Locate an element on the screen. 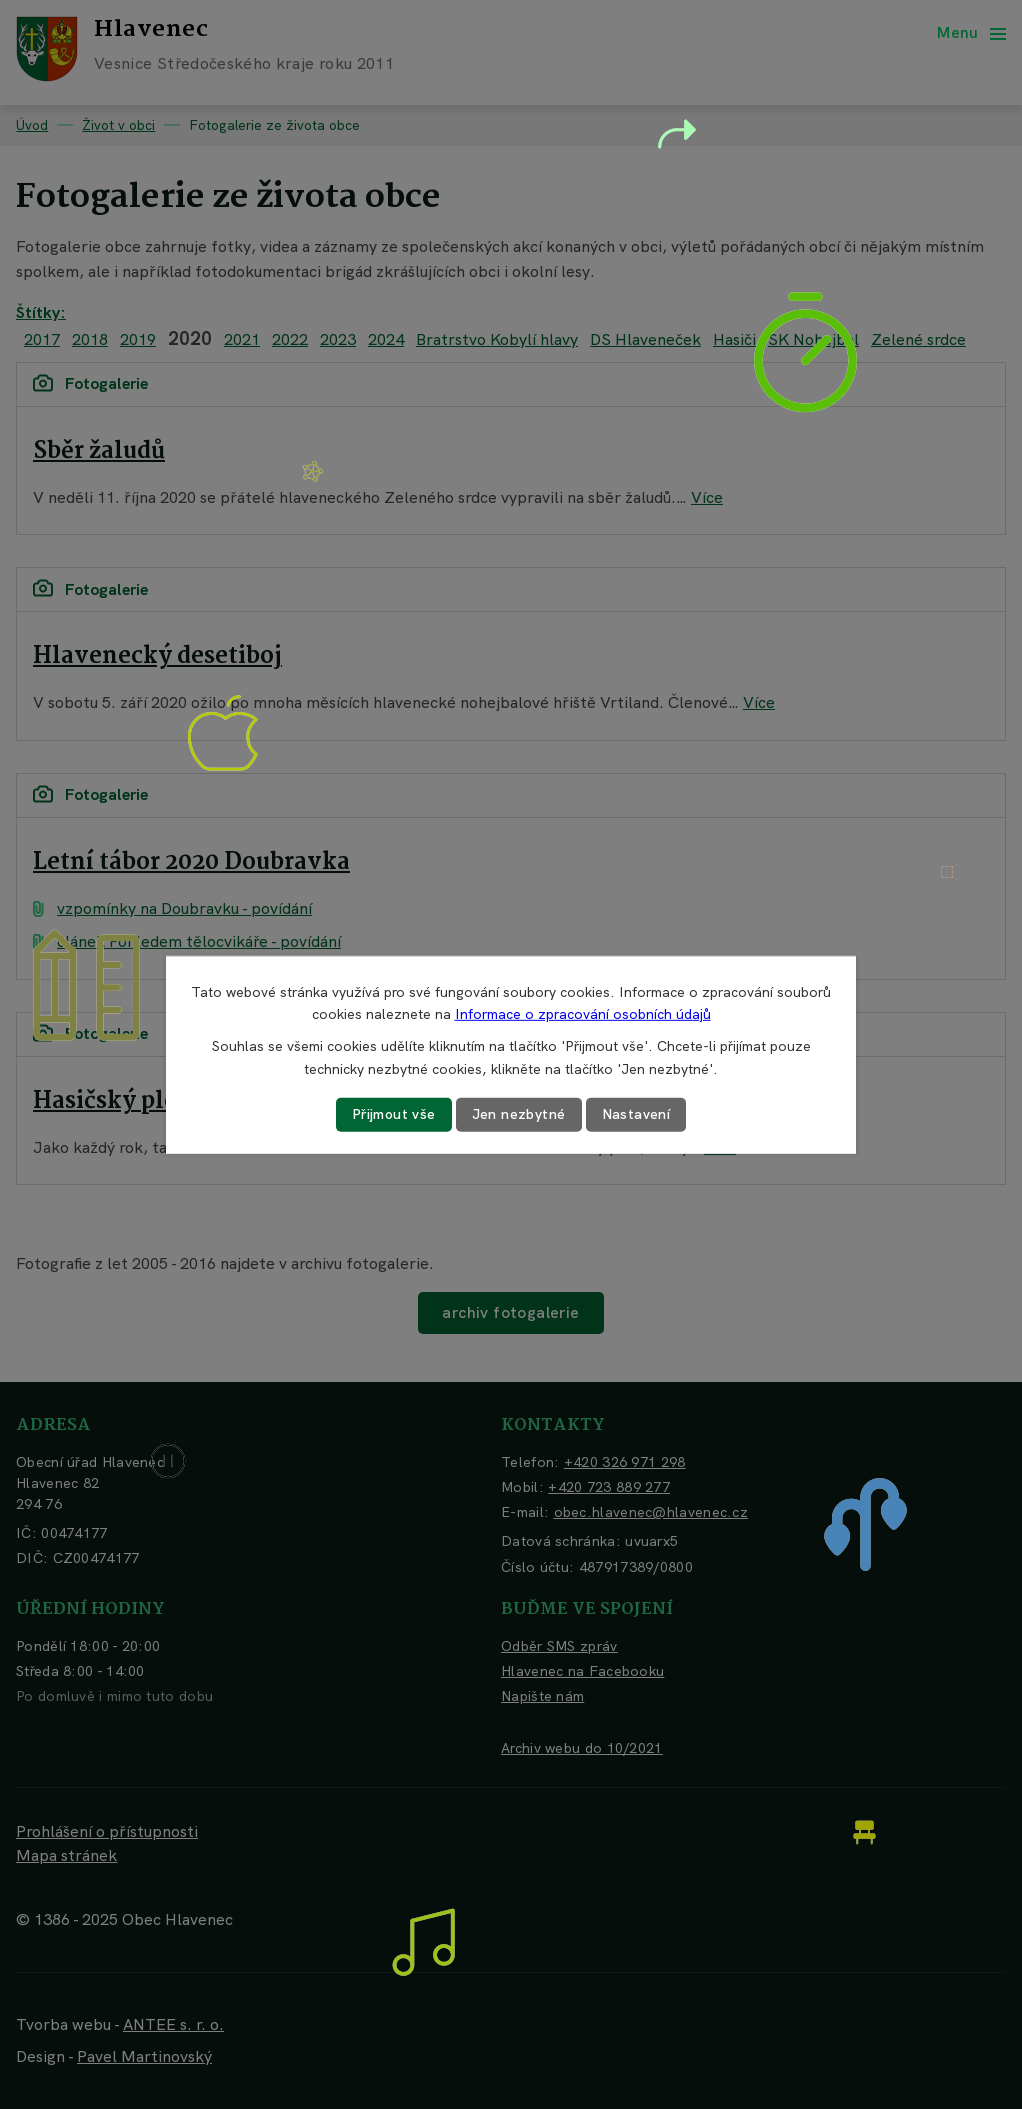  select or highlight an area is located at coordinates (947, 872).